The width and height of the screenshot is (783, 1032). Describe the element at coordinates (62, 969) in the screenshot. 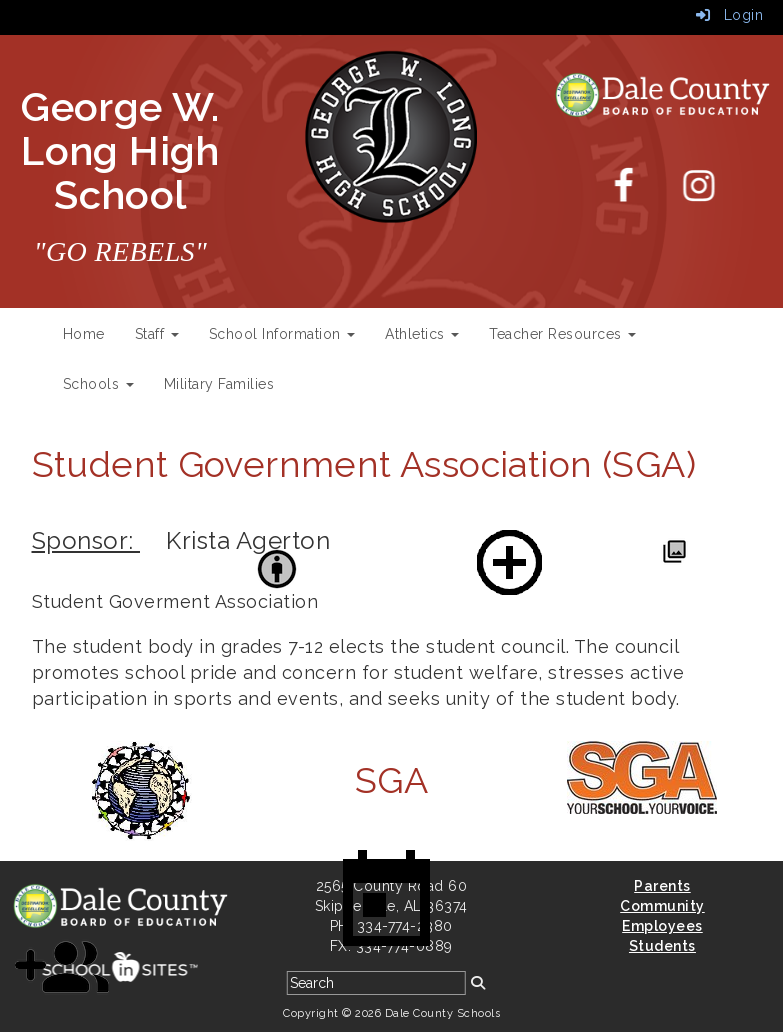

I see `add a new member to the group` at that location.